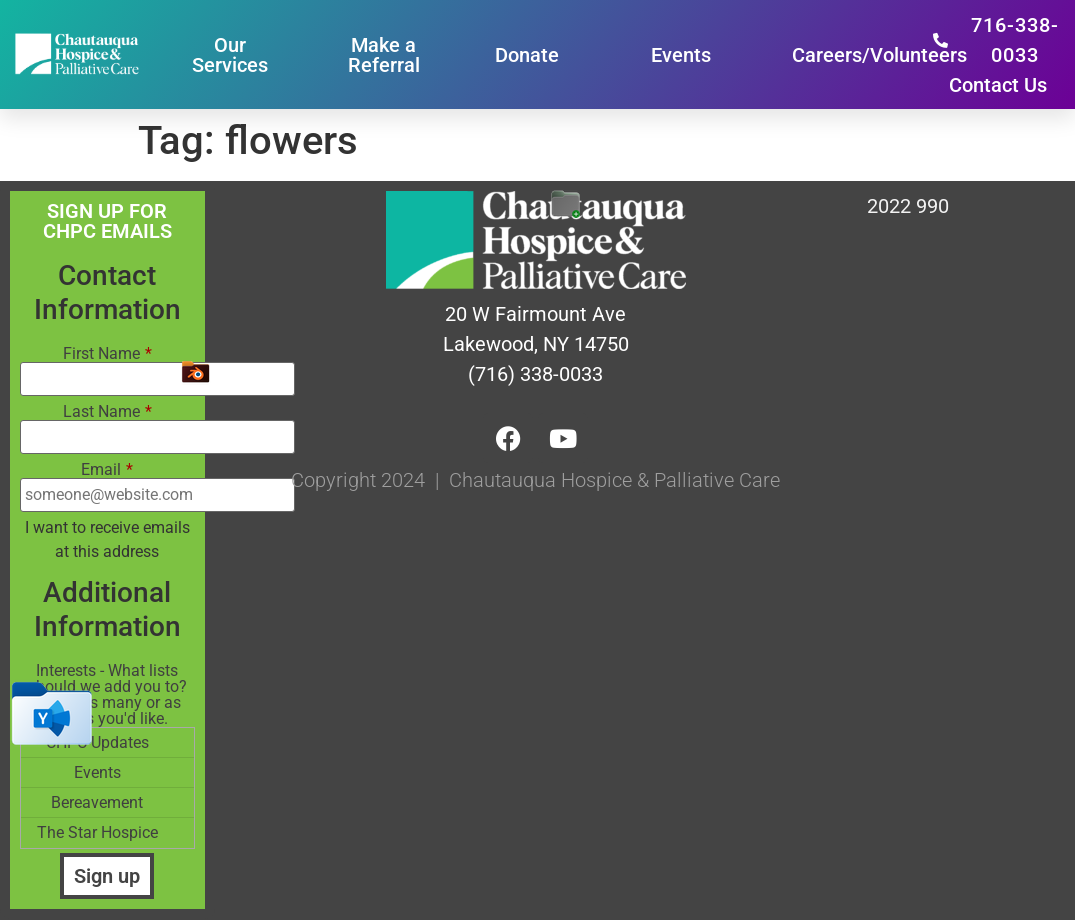 This screenshot has width=1075, height=920. Describe the element at coordinates (195, 372) in the screenshot. I see `open folder containing Blender project files` at that location.